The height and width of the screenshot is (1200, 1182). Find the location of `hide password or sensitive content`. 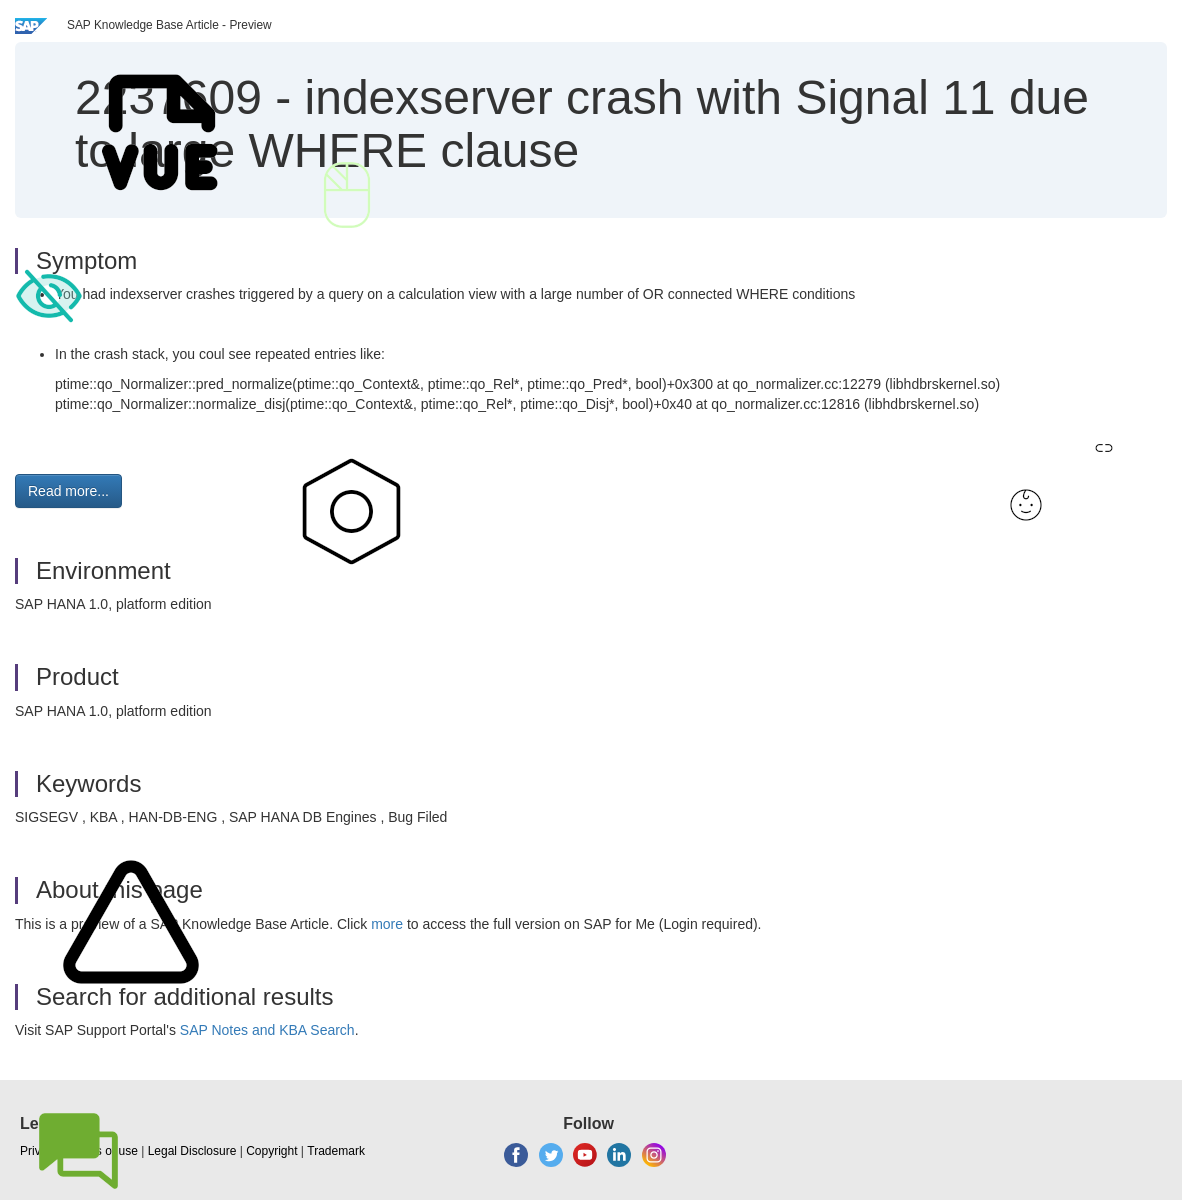

hide password or sensitive content is located at coordinates (49, 296).